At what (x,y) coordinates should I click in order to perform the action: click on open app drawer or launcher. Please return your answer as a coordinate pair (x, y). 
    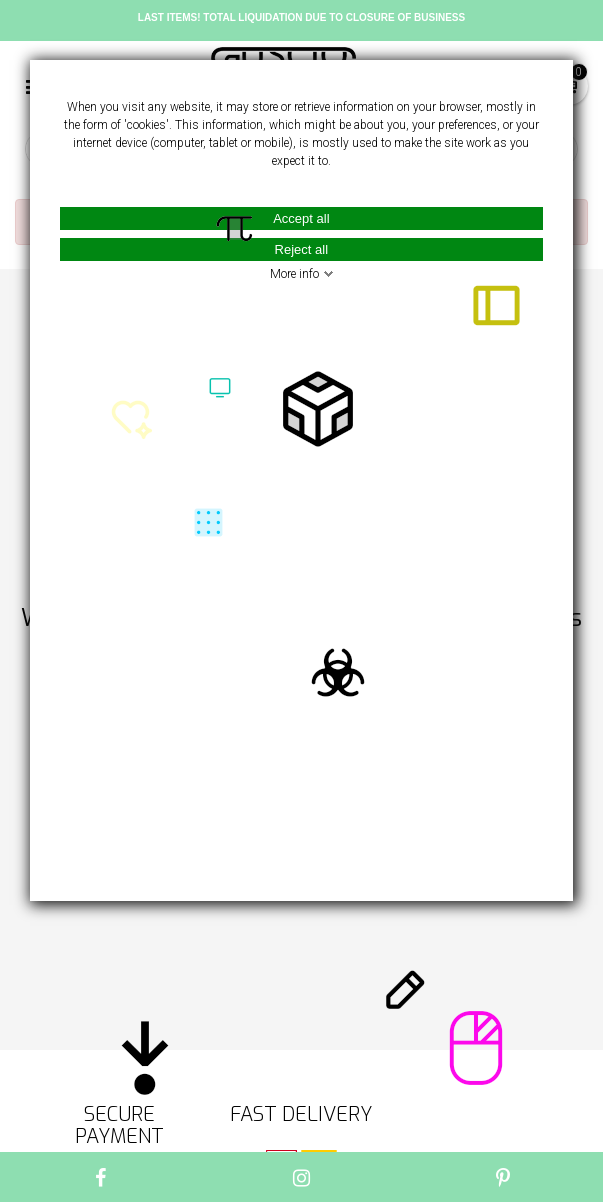
    Looking at the image, I should click on (208, 522).